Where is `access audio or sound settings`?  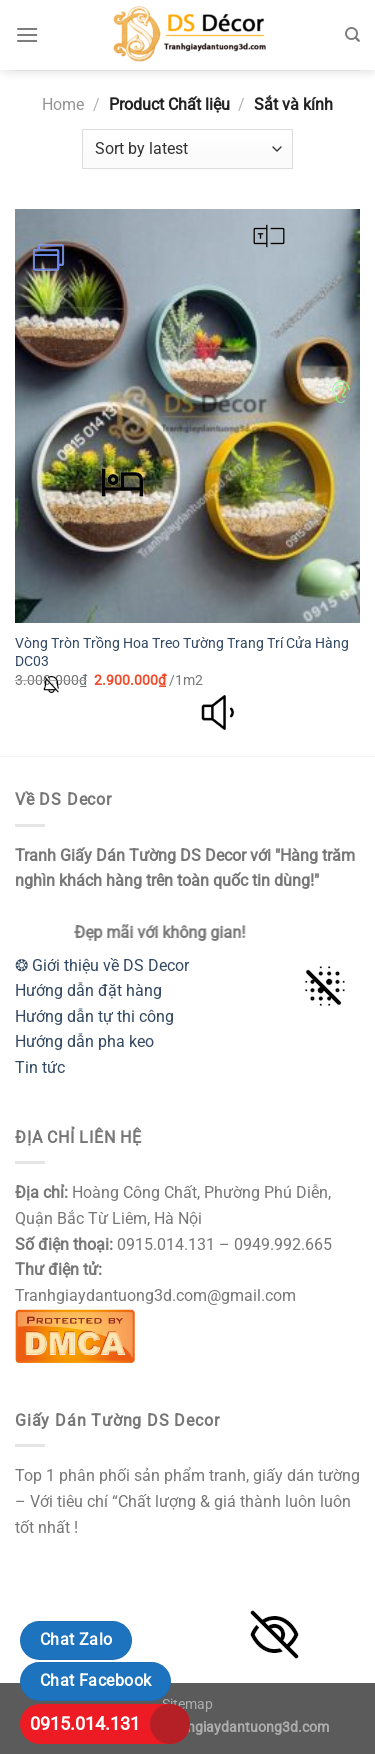
access audio or sound settings is located at coordinates (341, 392).